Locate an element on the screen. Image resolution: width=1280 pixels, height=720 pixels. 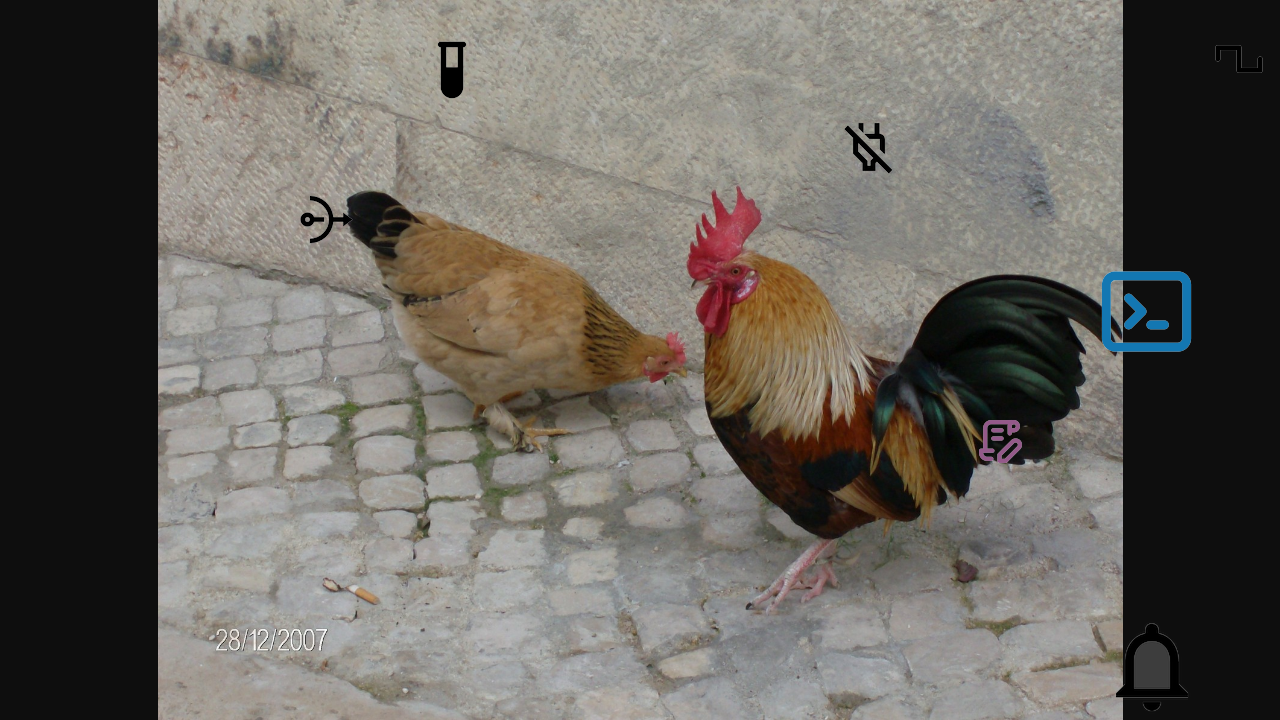
network address translation settings is located at coordinates (326, 219).